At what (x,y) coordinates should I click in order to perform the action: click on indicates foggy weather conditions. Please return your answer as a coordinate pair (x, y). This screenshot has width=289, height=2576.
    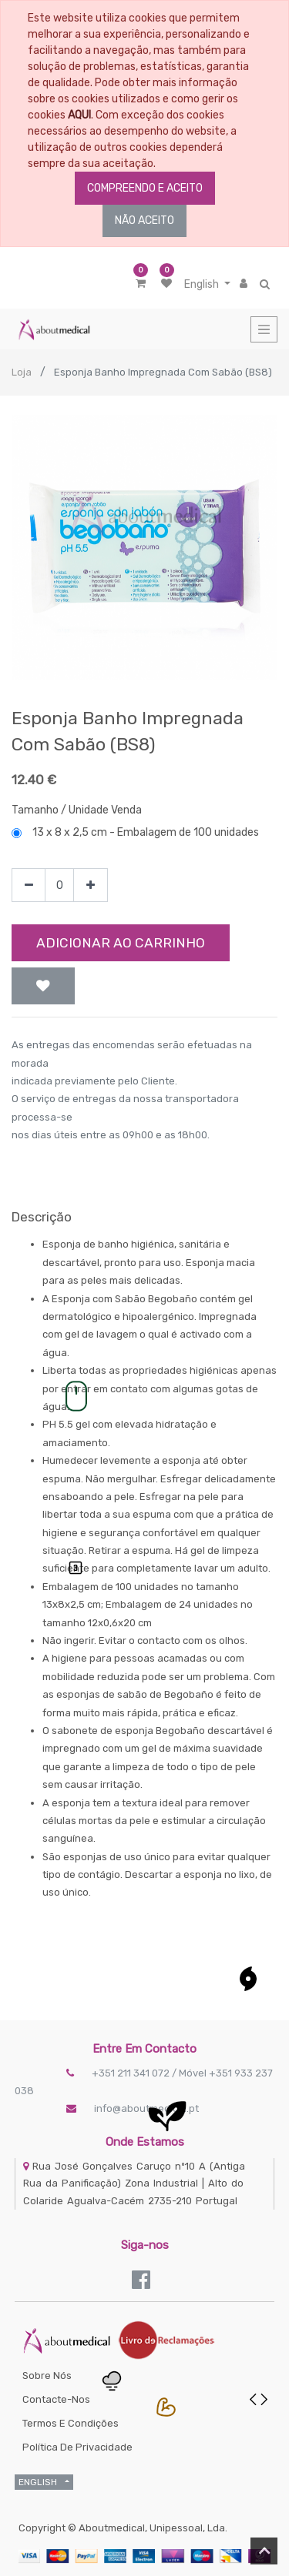
    Looking at the image, I should click on (112, 2381).